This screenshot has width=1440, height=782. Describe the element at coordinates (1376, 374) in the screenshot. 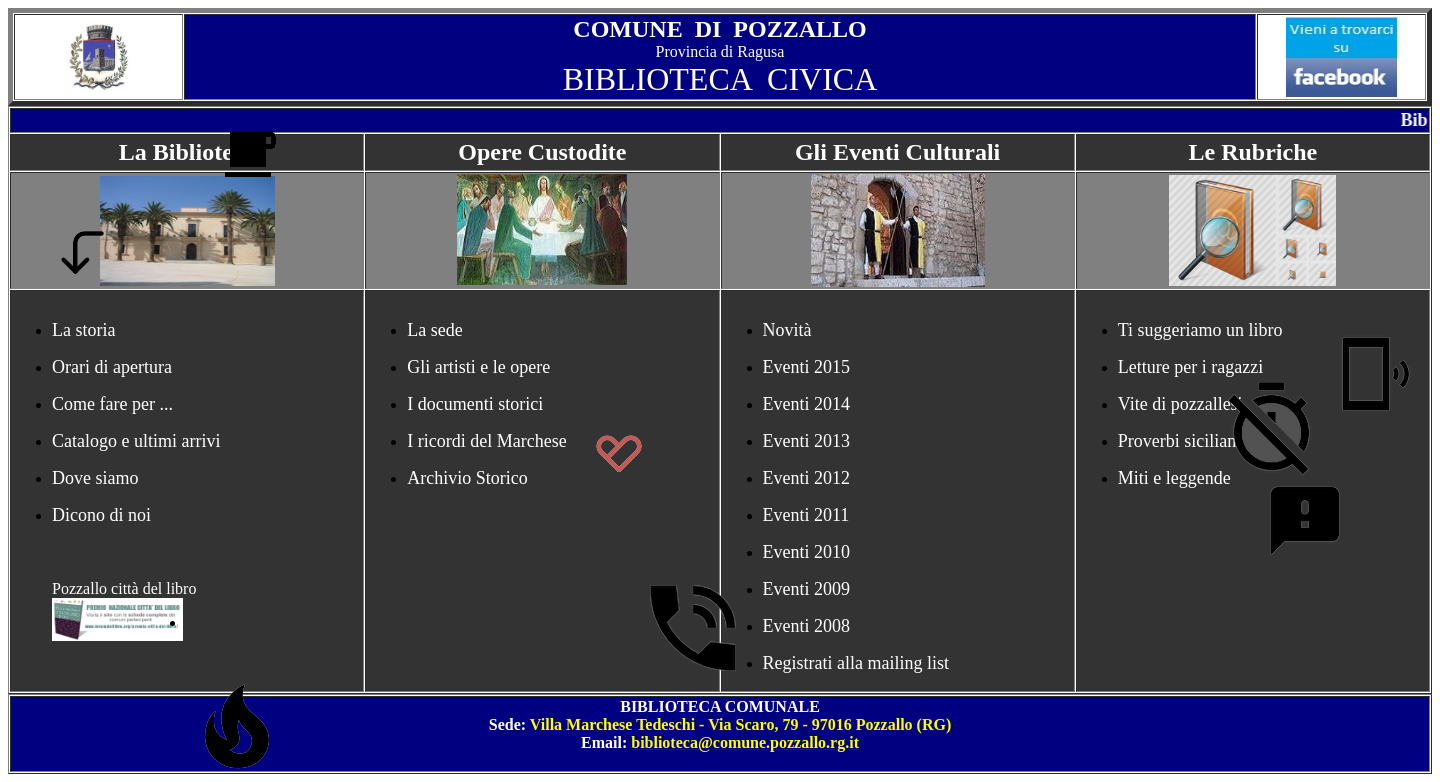

I see `incoming call or notification on linked device` at that location.